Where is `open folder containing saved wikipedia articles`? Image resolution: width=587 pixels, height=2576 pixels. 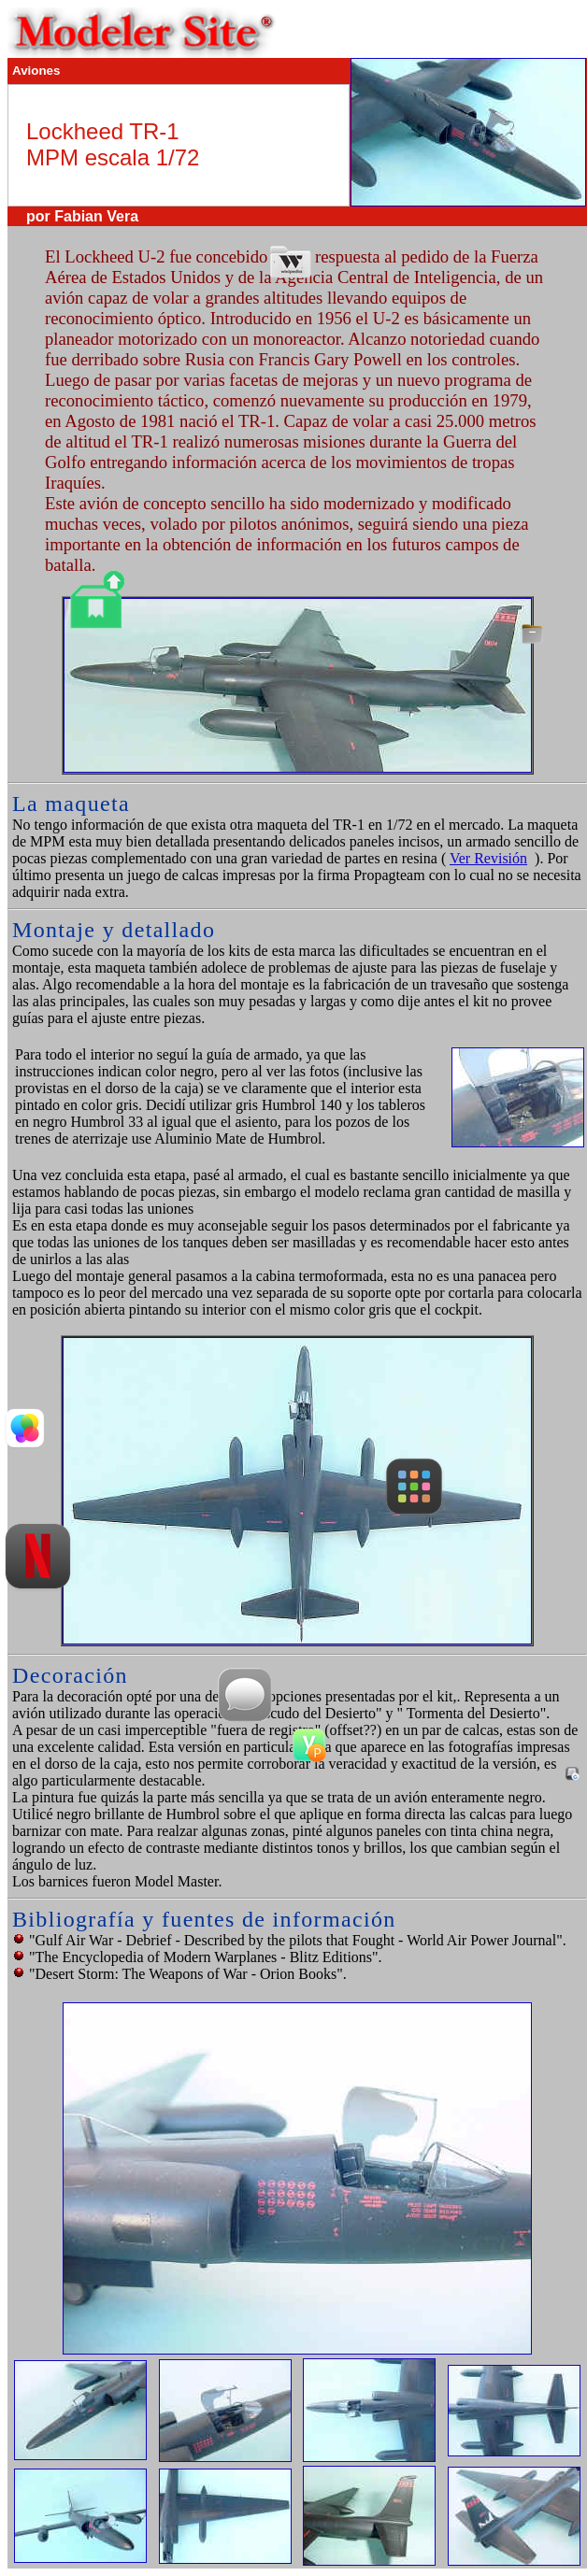
open folder containing saved wikipedia articles is located at coordinates (290, 263).